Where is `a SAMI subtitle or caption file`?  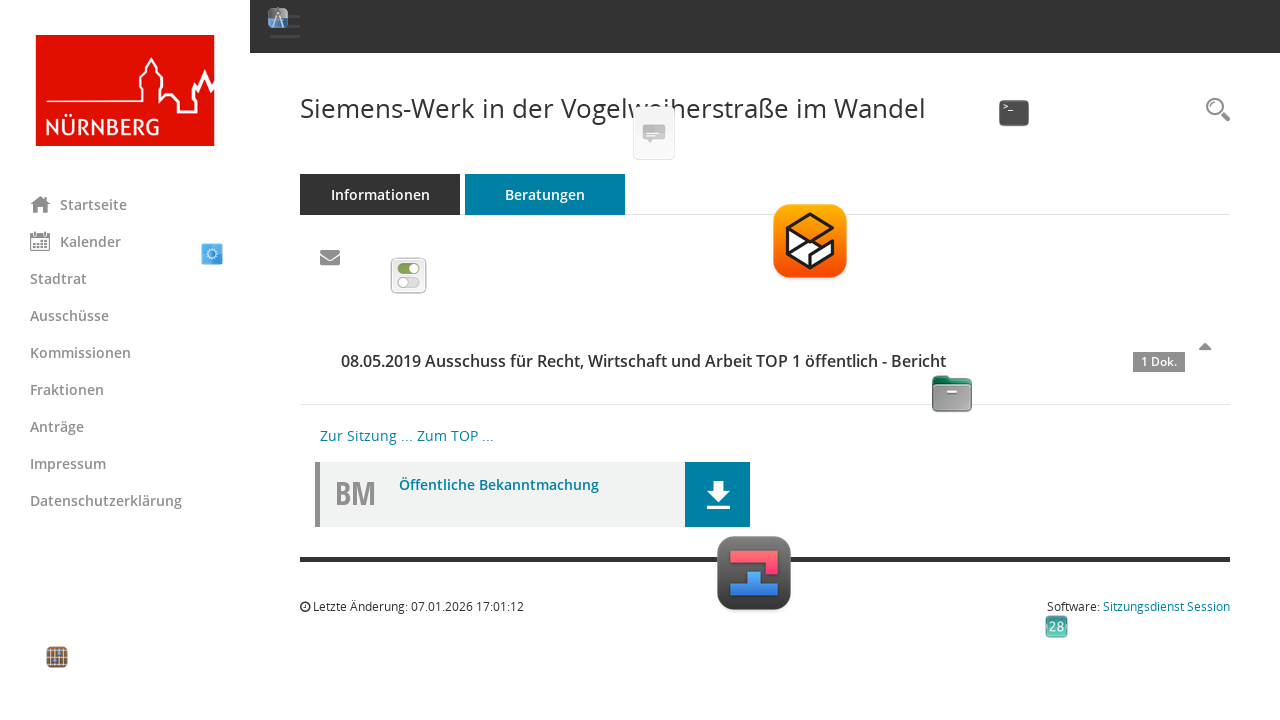
a SAMI subtitle or caption file is located at coordinates (654, 133).